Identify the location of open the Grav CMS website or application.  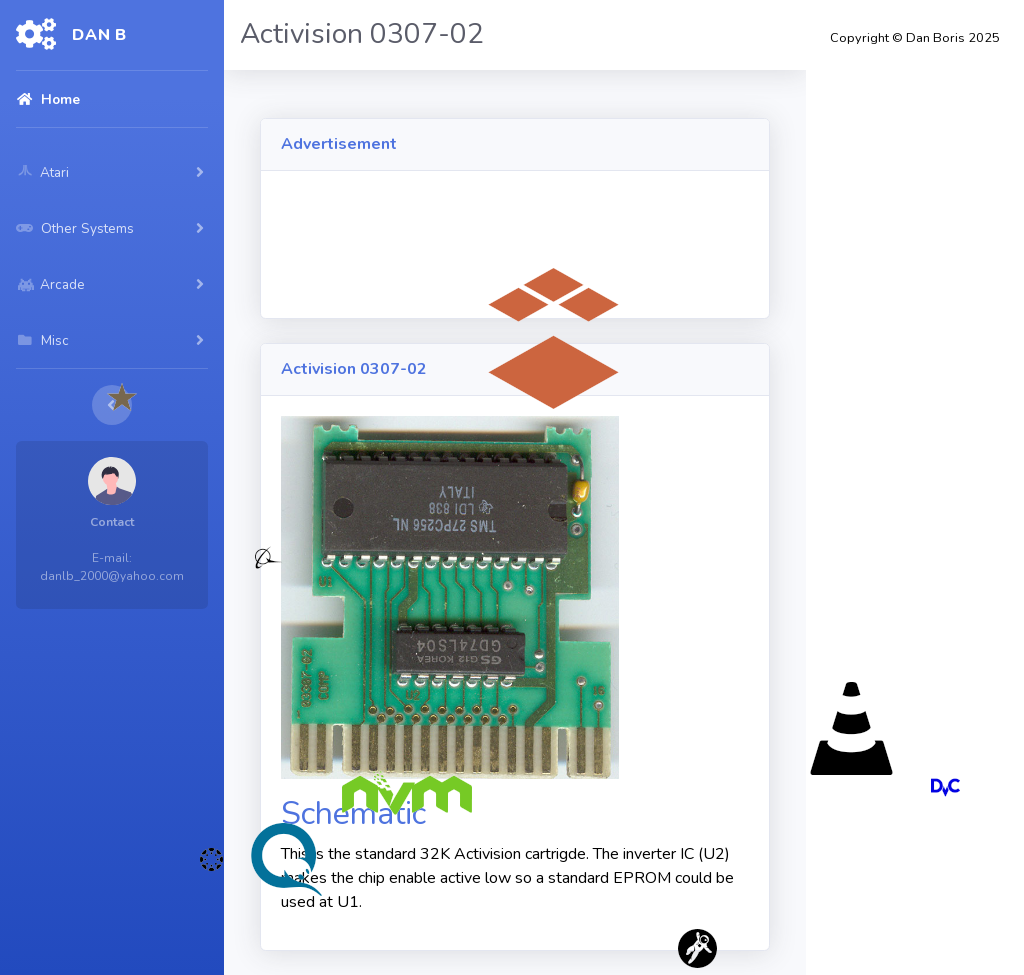
(697, 948).